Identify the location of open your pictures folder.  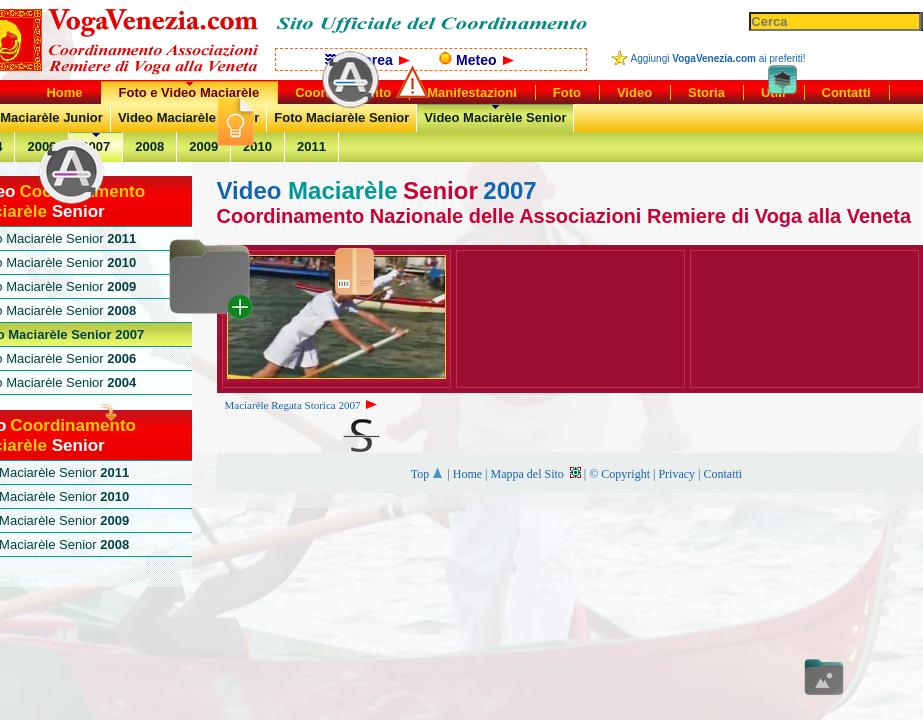
(824, 677).